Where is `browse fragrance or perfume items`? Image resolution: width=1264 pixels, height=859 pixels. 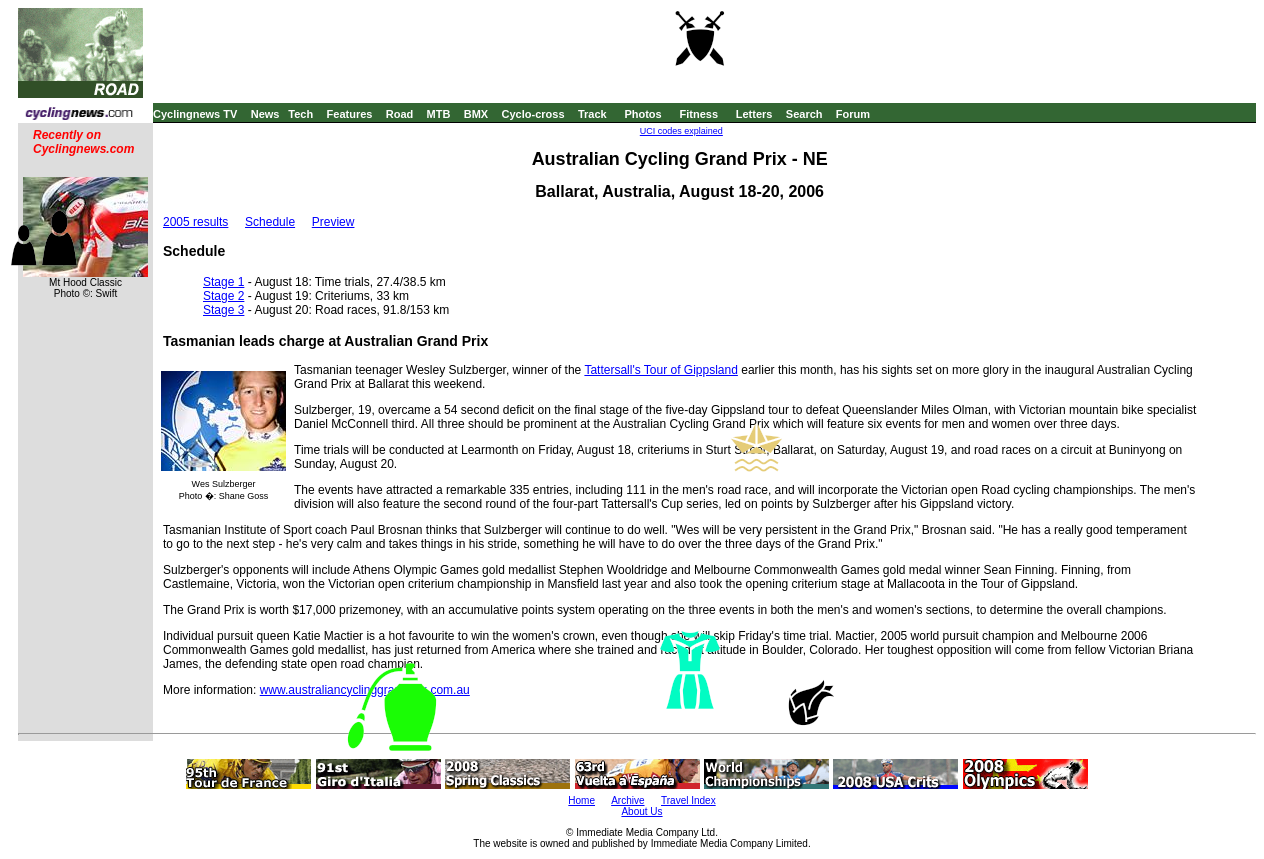 browse fragrance or perfume items is located at coordinates (392, 707).